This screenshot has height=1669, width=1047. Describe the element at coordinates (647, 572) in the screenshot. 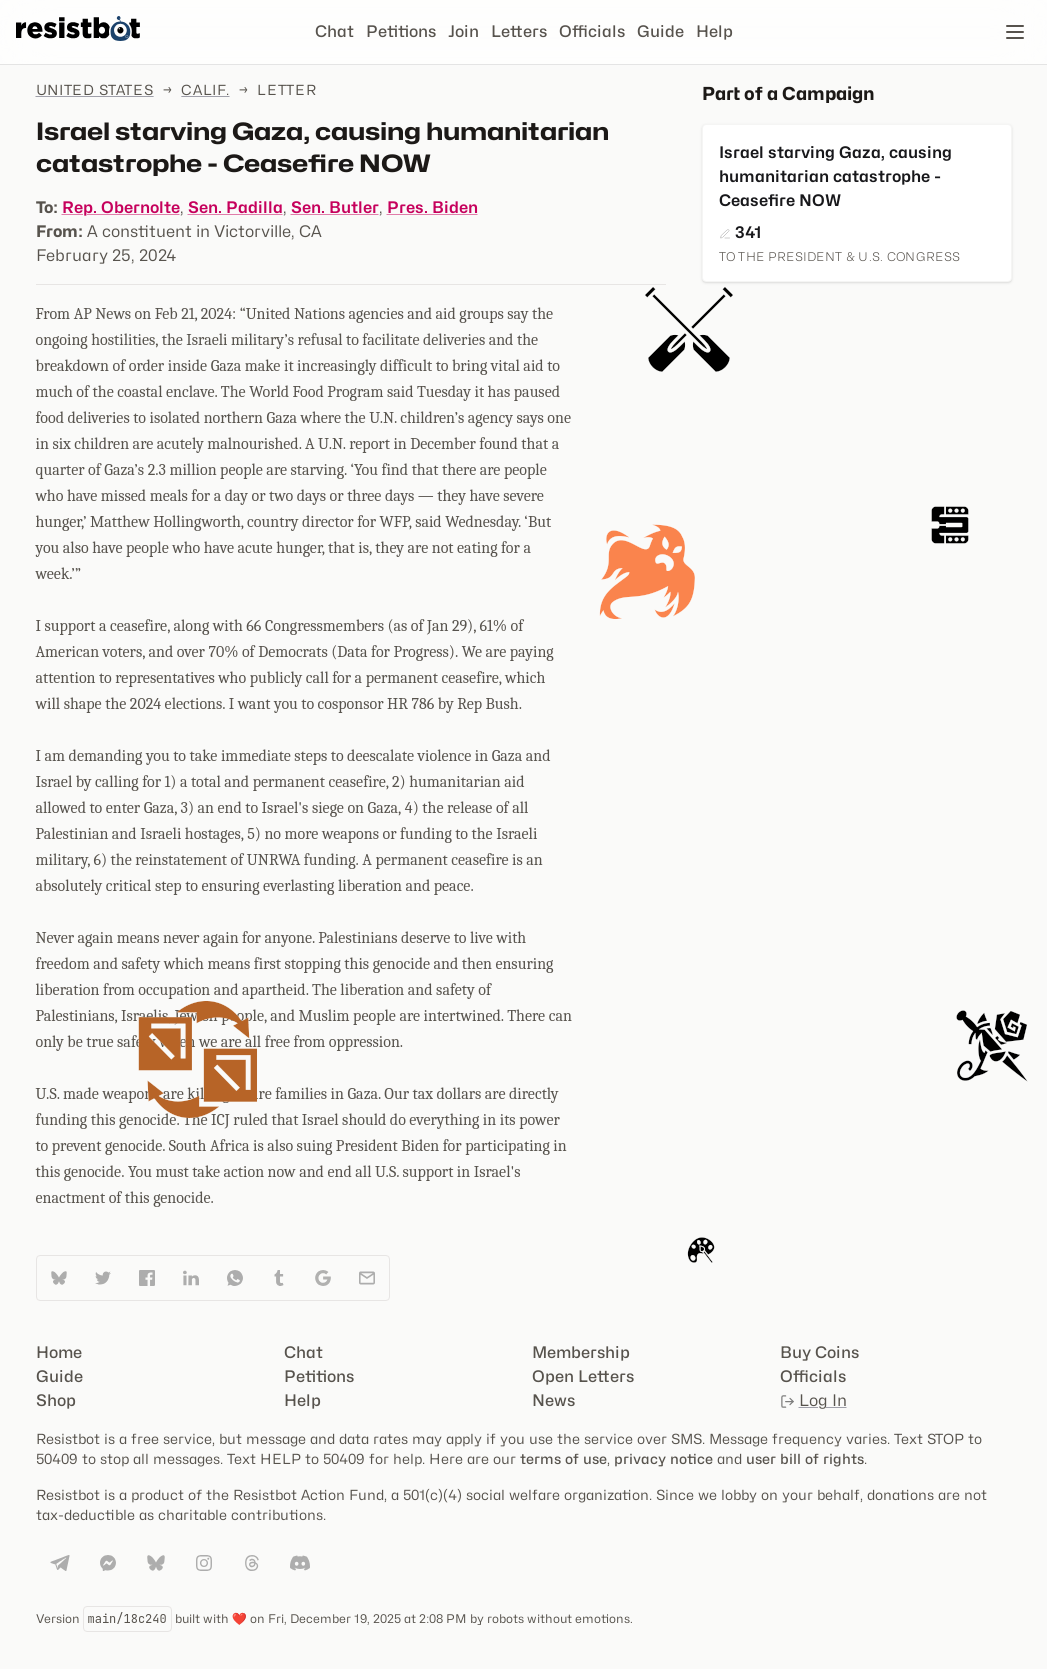

I see `ghost enemy or spirit character in a game` at that location.